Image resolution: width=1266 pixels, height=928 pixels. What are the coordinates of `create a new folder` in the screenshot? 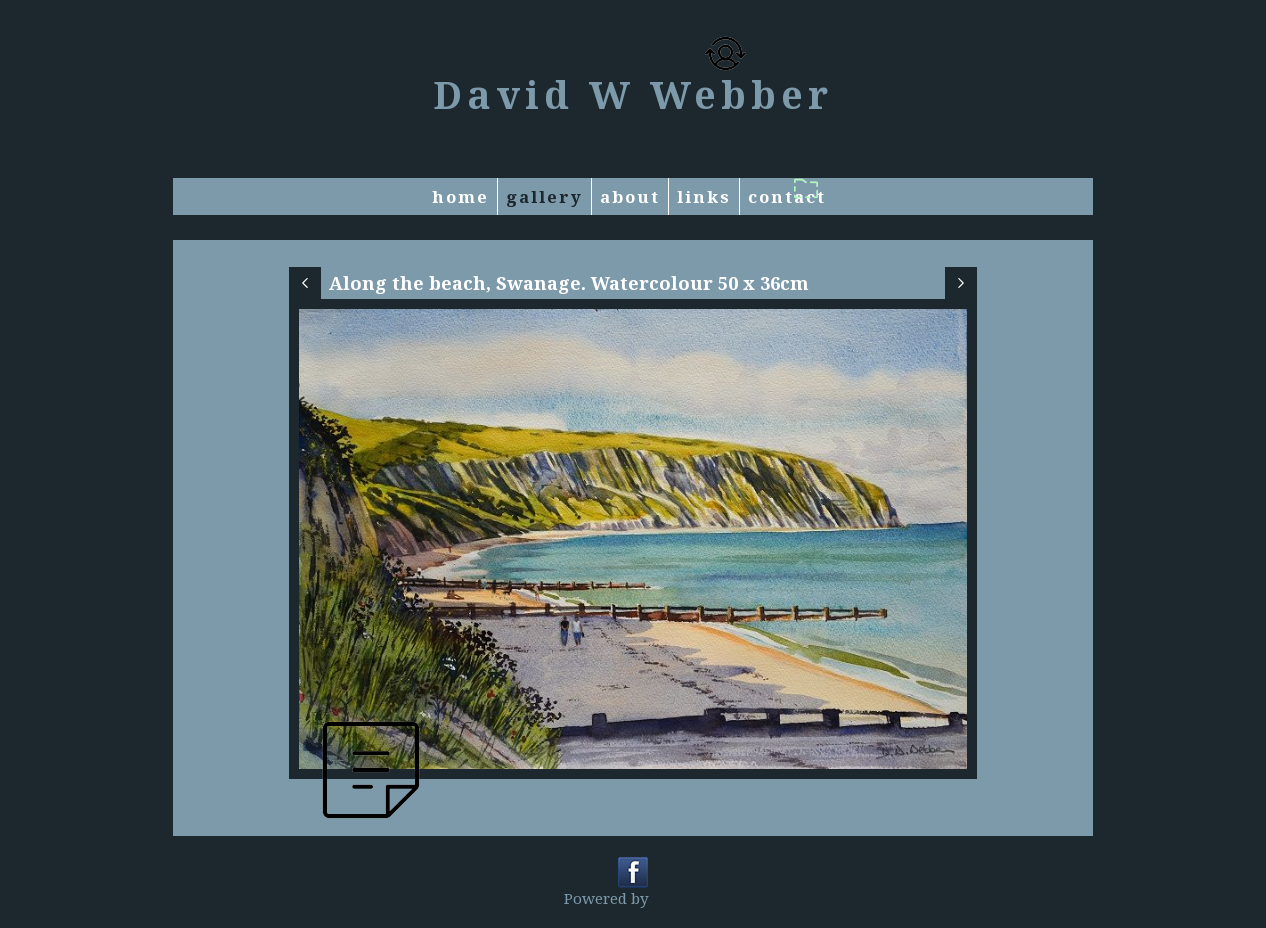 It's located at (806, 188).